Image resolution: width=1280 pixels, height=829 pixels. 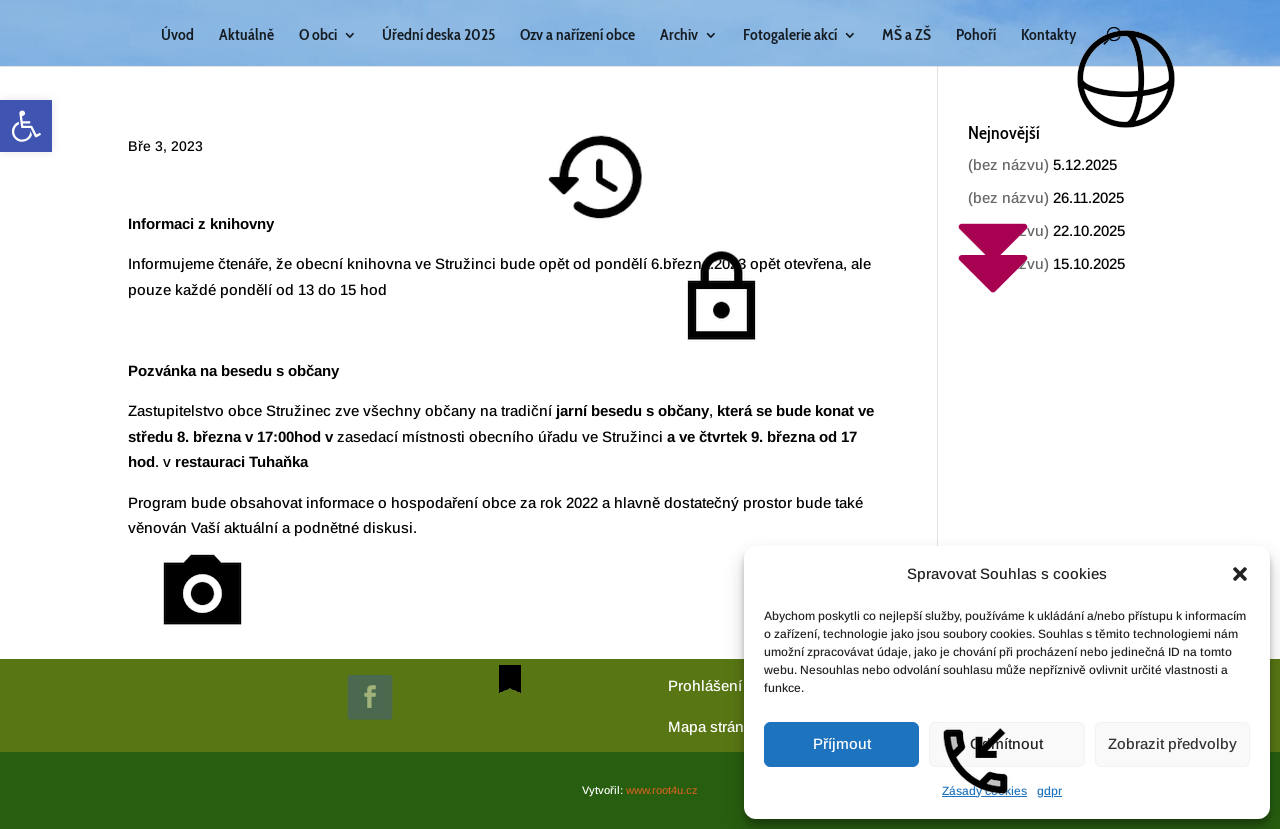 I want to click on view browsing or activity history, so click(x=596, y=177).